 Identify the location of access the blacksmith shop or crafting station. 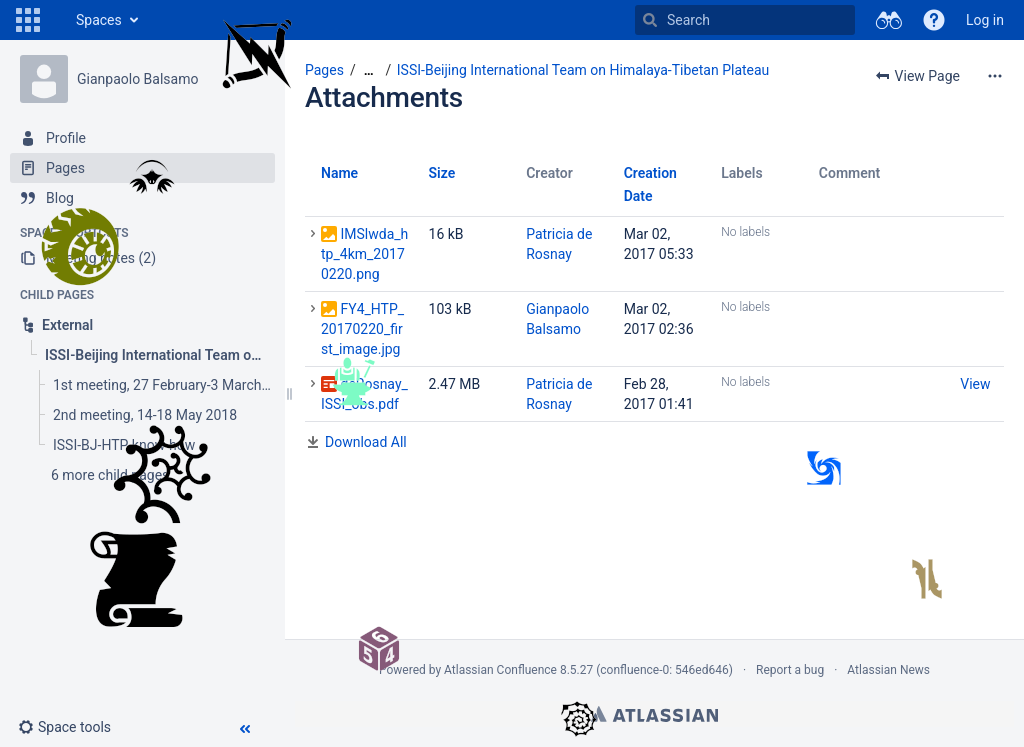
(352, 381).